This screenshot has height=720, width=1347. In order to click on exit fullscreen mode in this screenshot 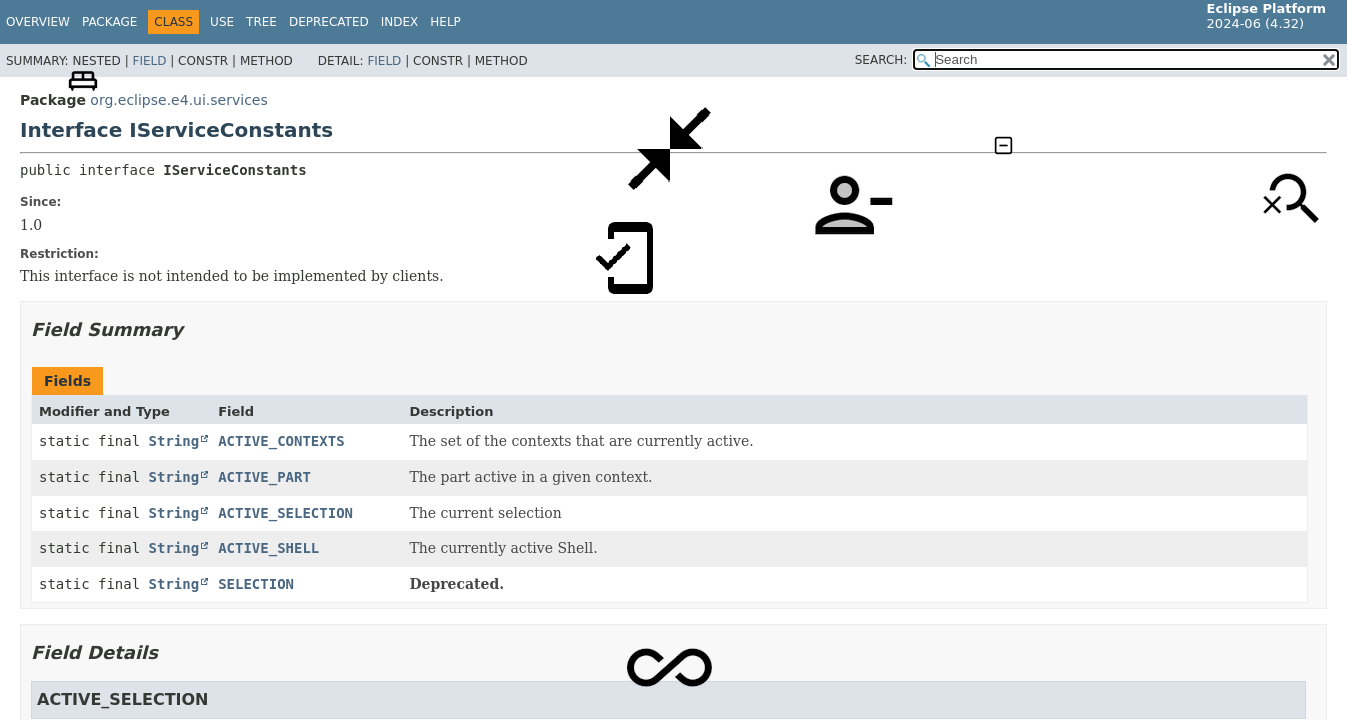, I will do `click(669, 148)`.